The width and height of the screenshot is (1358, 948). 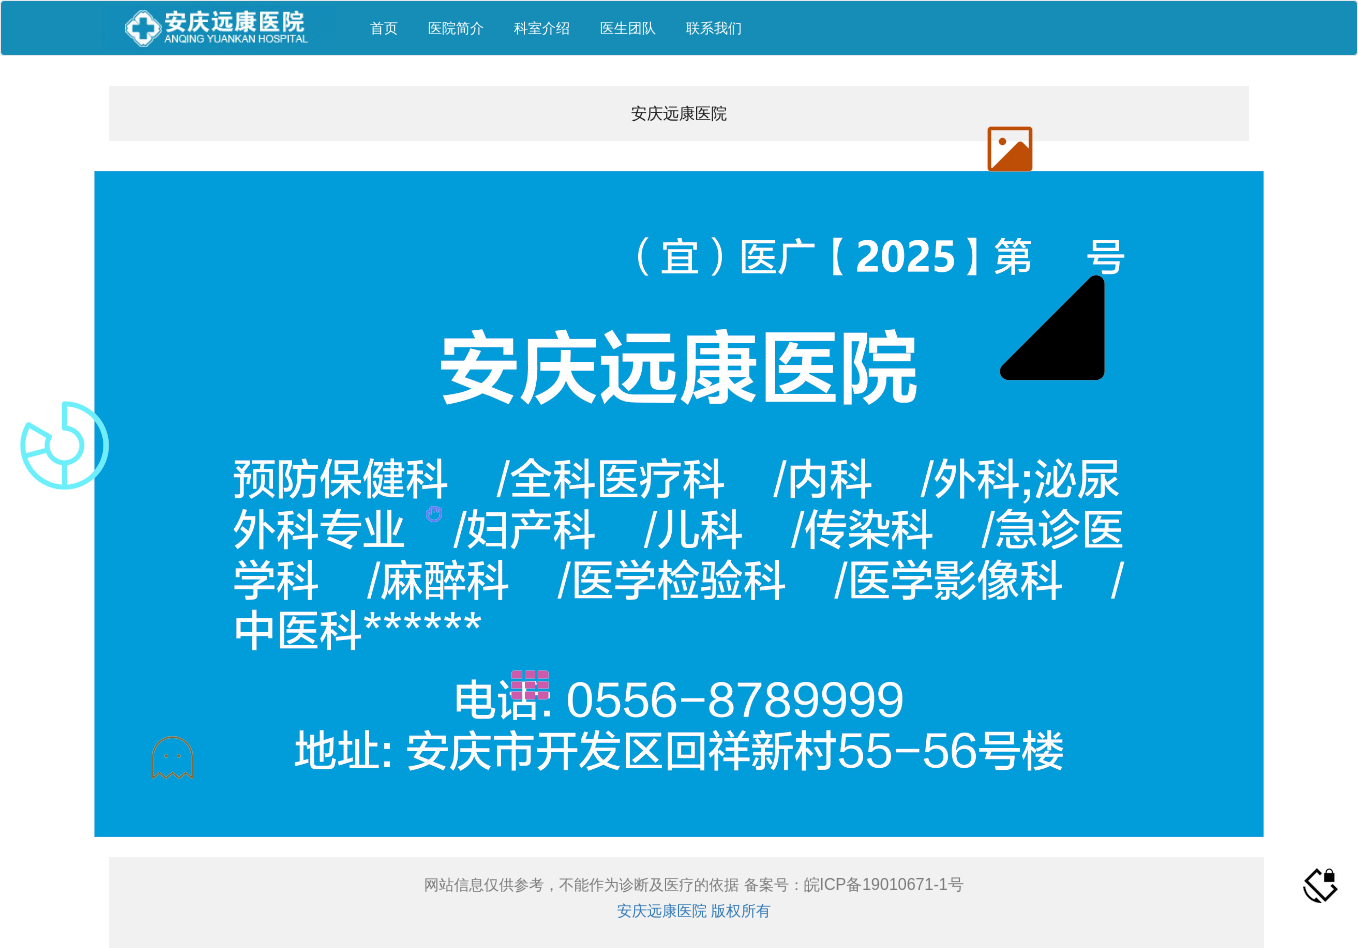 I want to click on lock screen rotation to current orientation, so click(x=1321, y=885).